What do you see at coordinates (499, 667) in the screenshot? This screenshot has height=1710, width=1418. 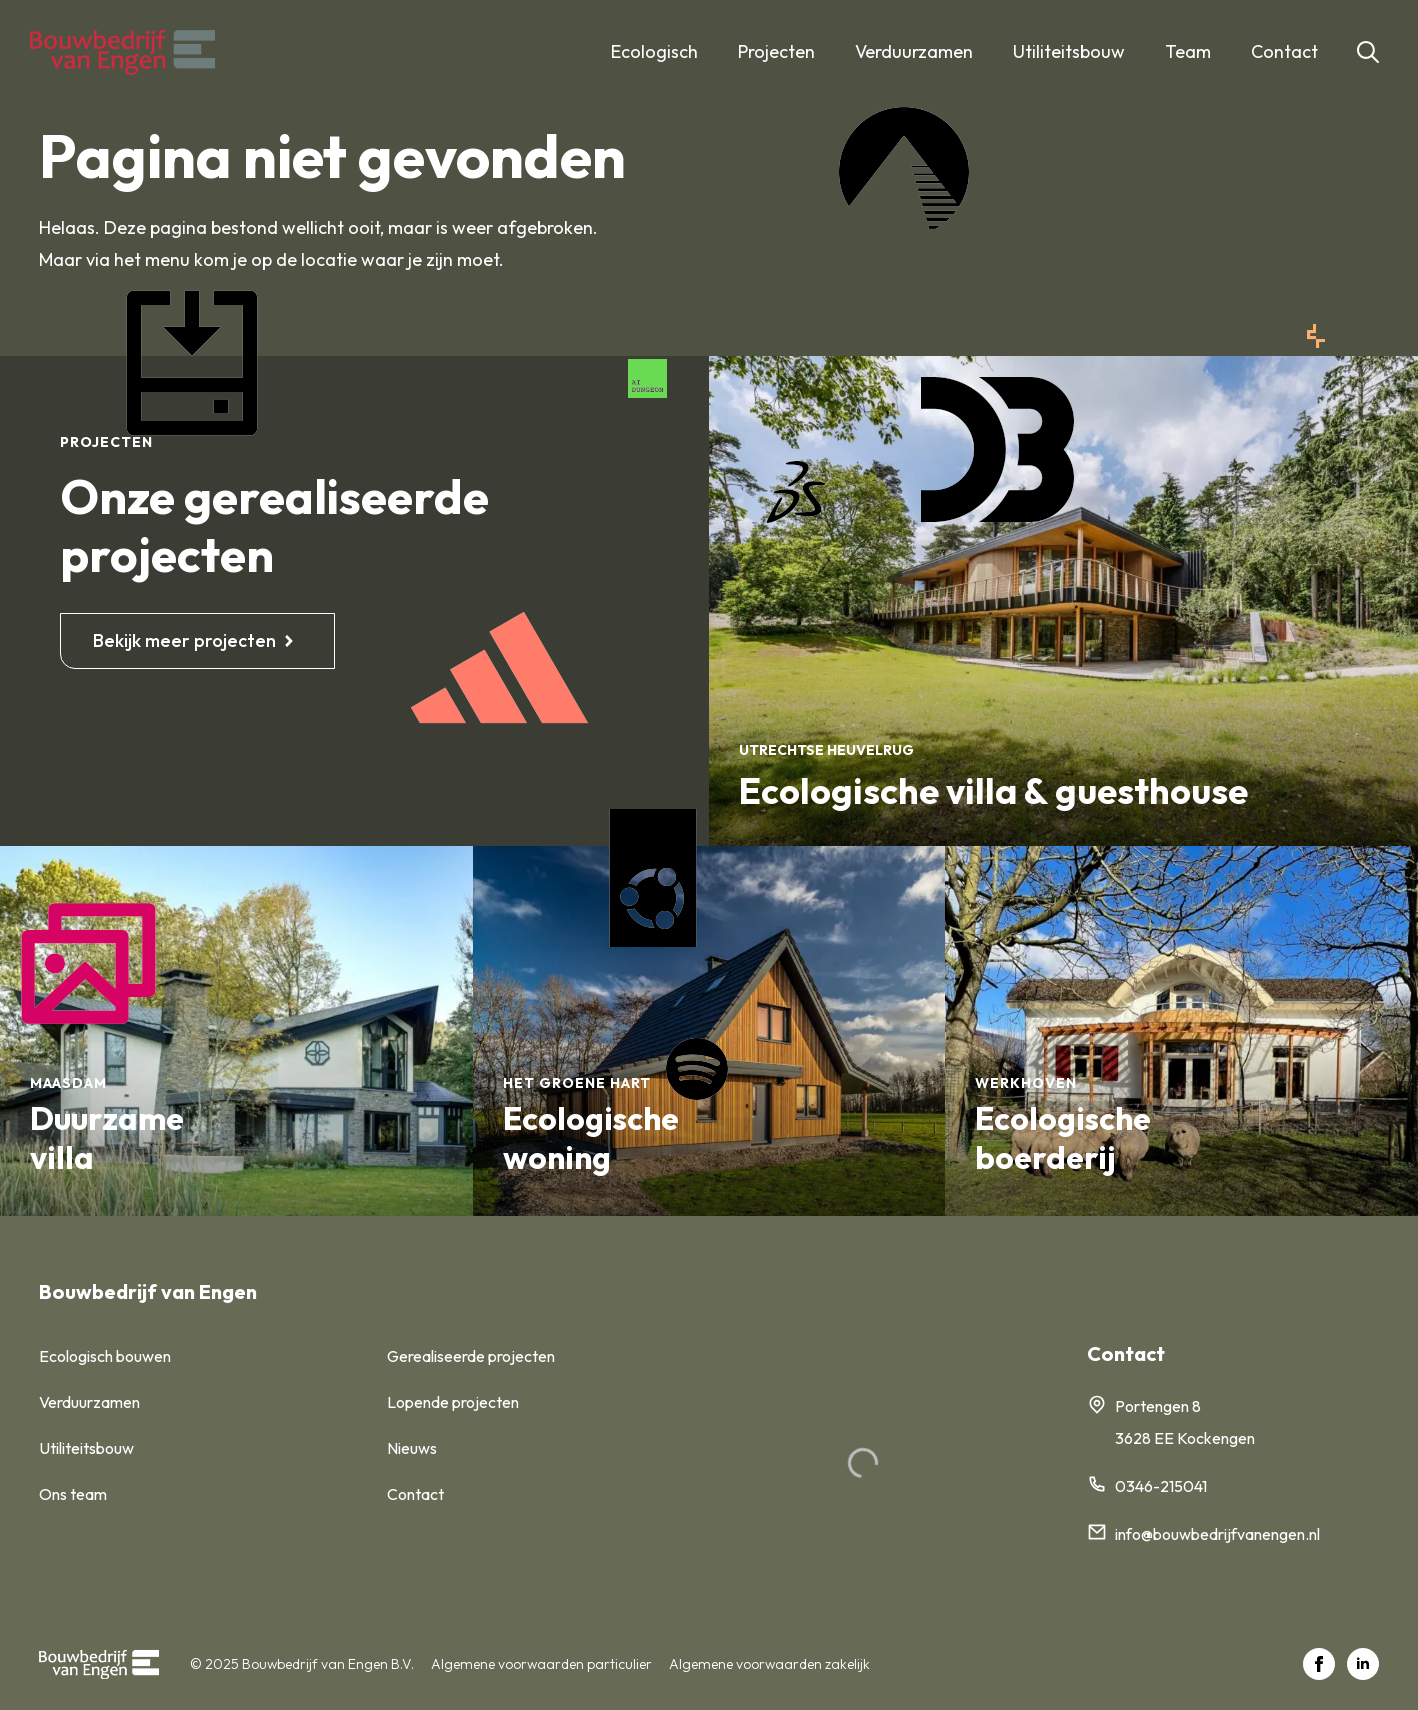 I see `adidas brand logo` at bounding box center [499, 667].